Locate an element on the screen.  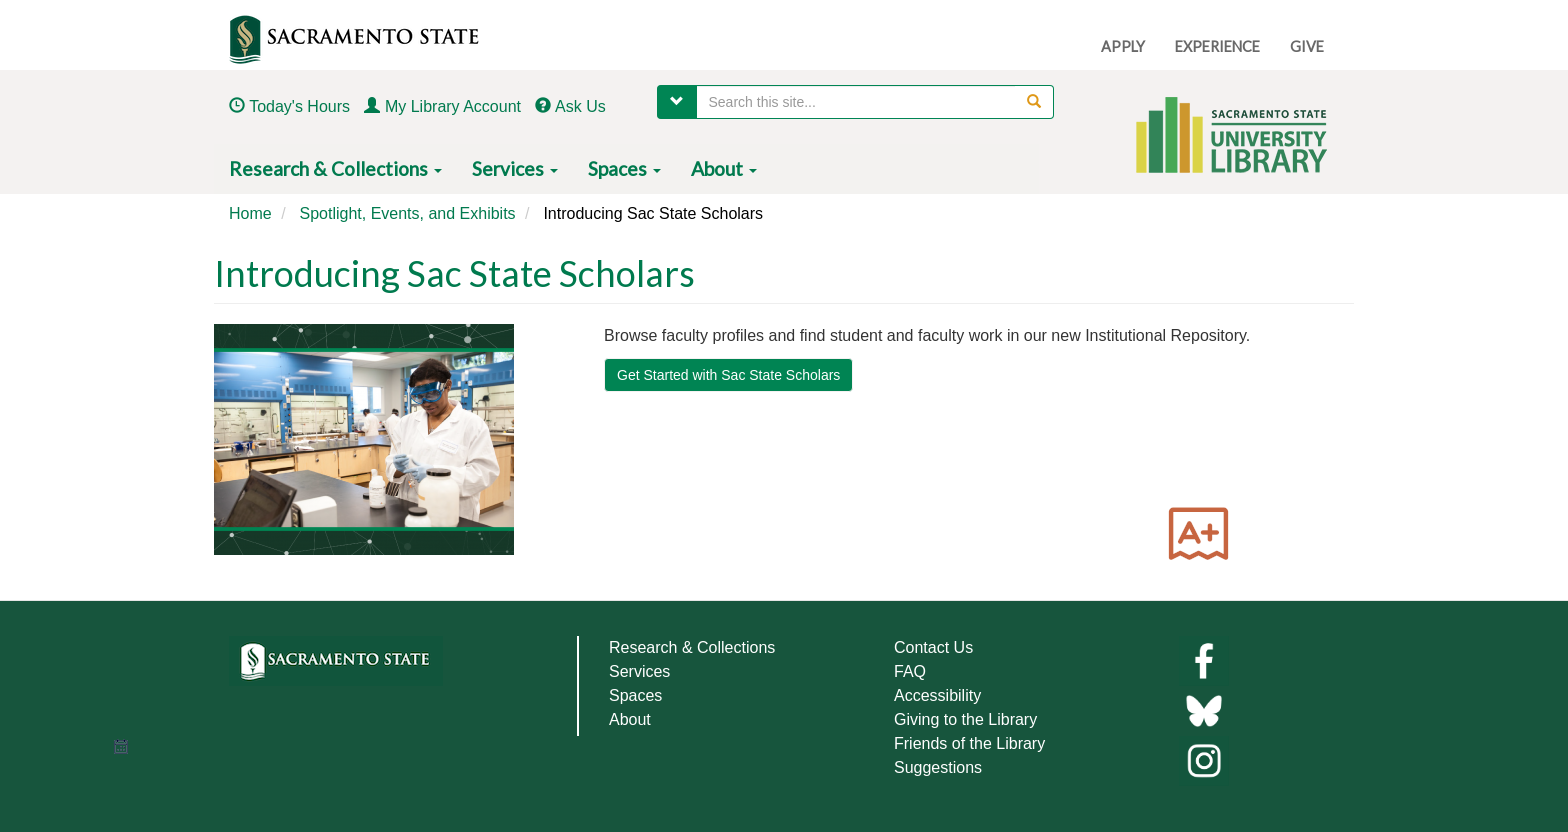
view calendar events is located at coordinates (121, 747).